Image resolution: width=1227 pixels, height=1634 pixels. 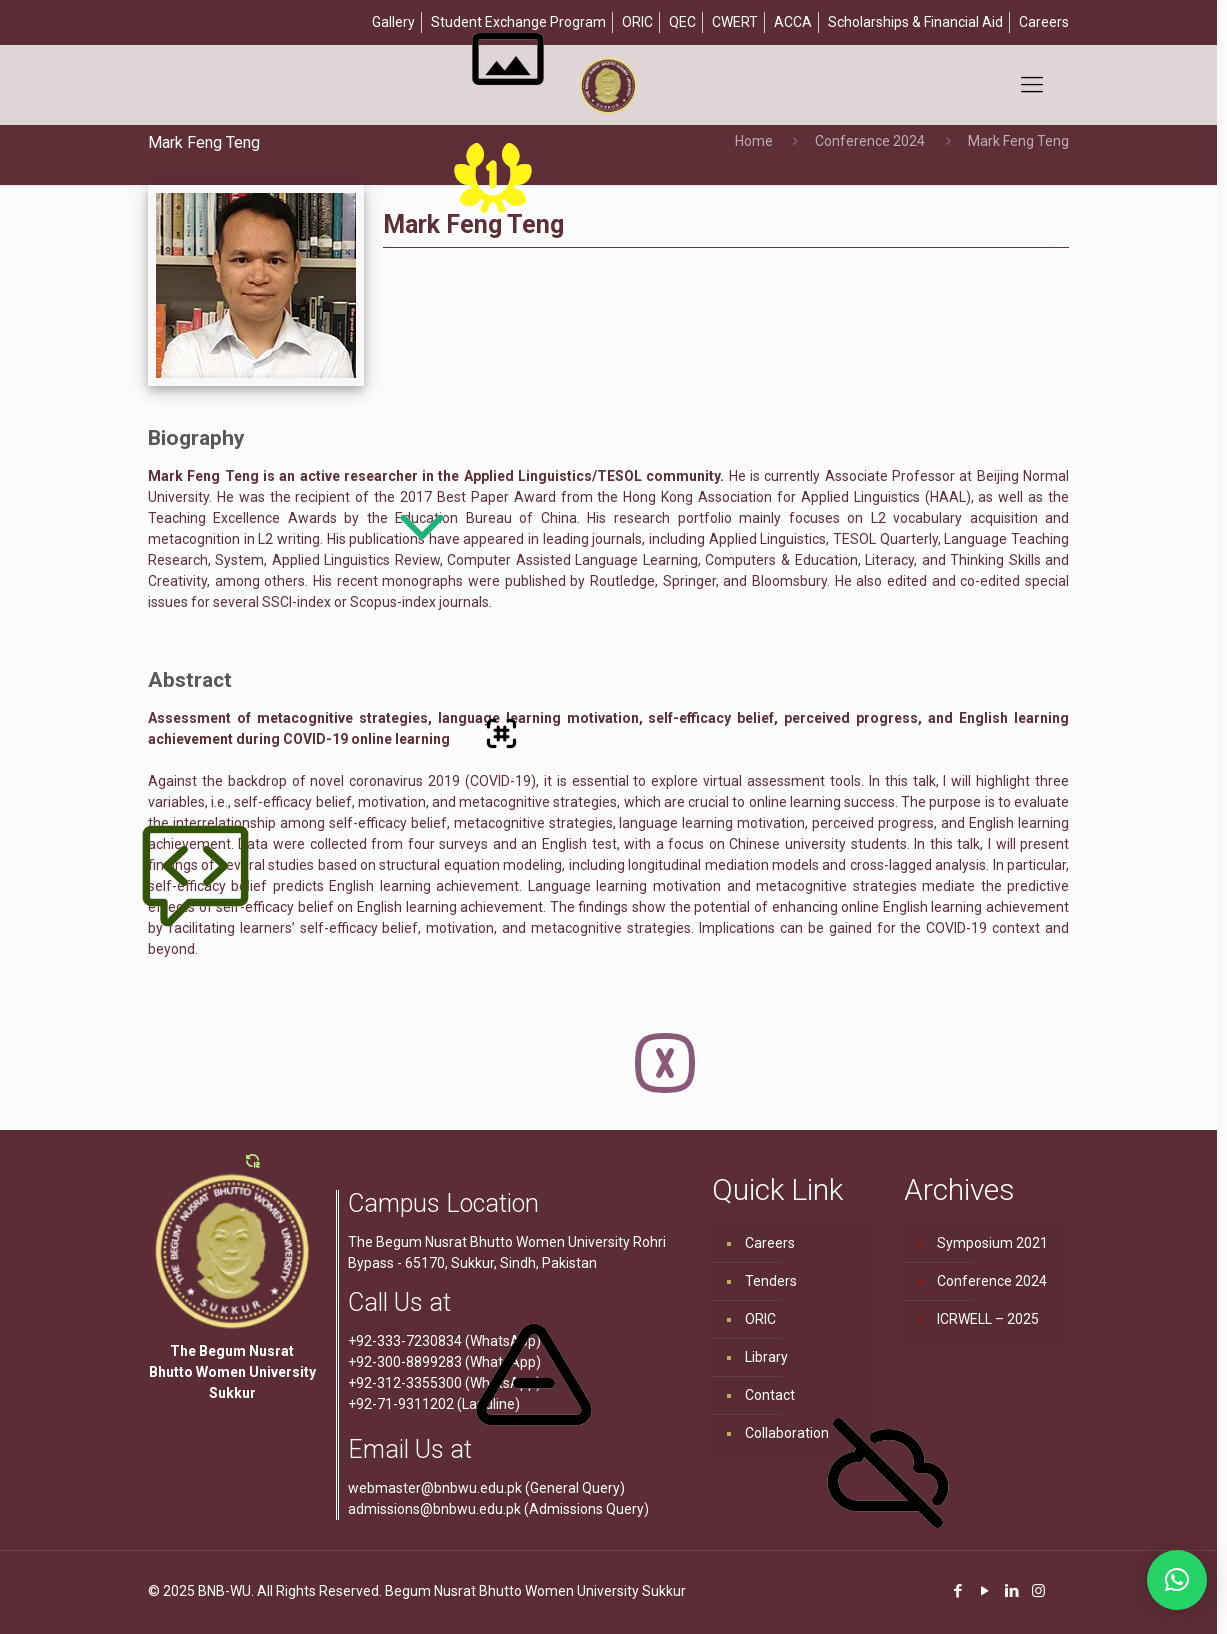 I want to click on close or dismiss a dialog, so click(x=665, y=1063).